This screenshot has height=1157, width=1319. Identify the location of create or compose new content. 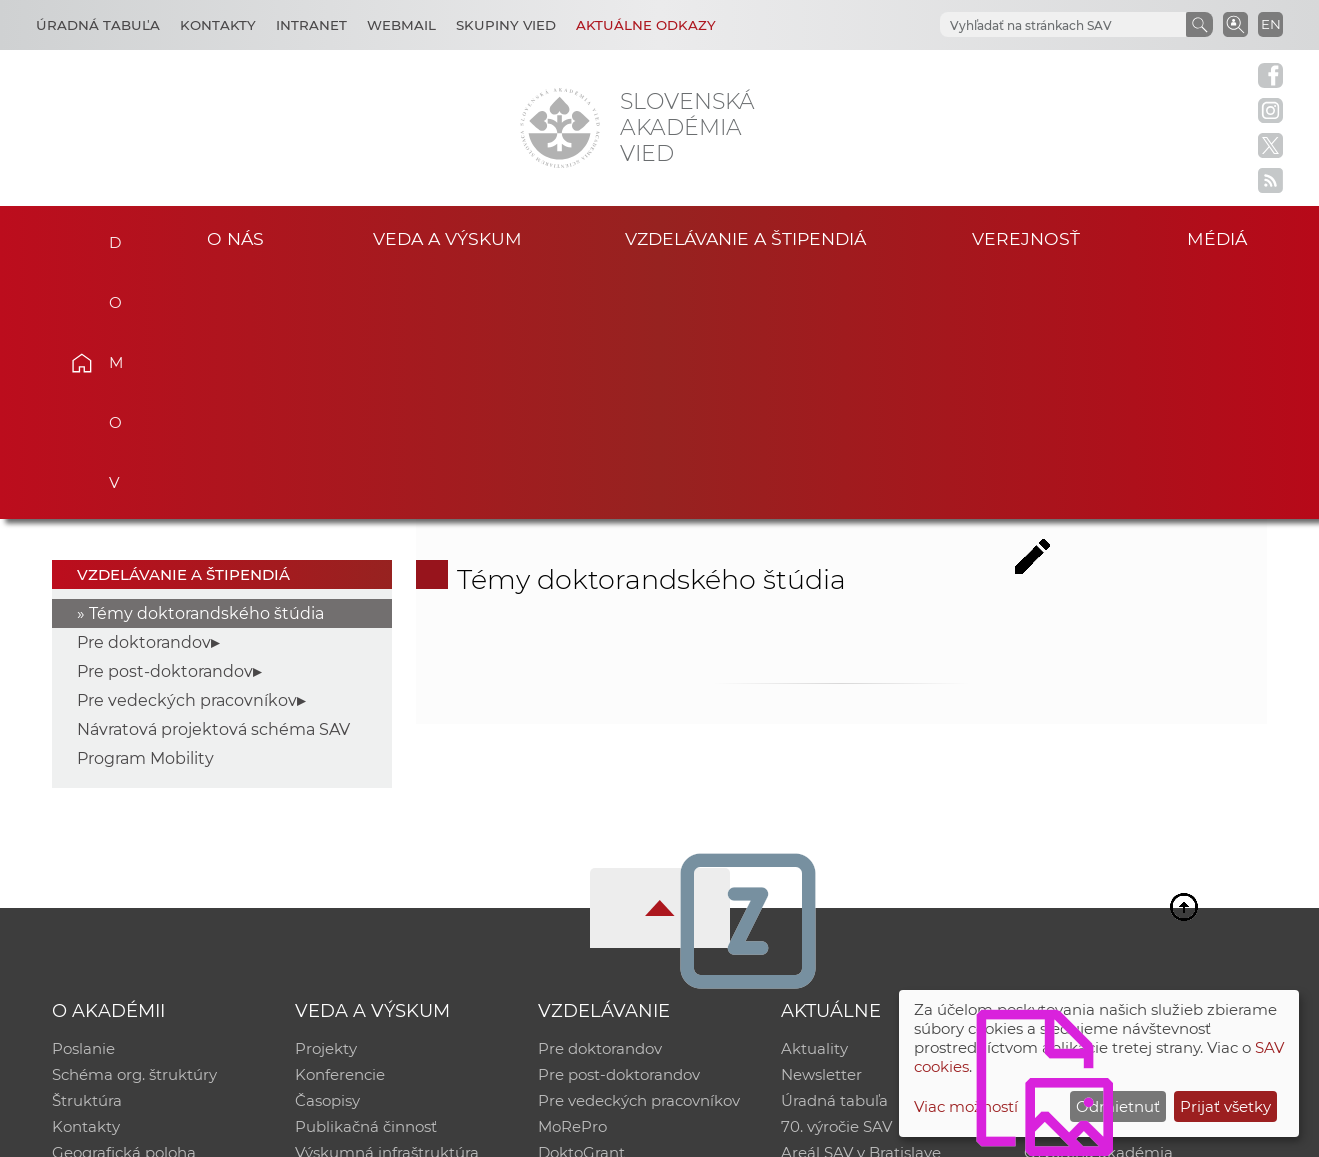
(1032, 556).